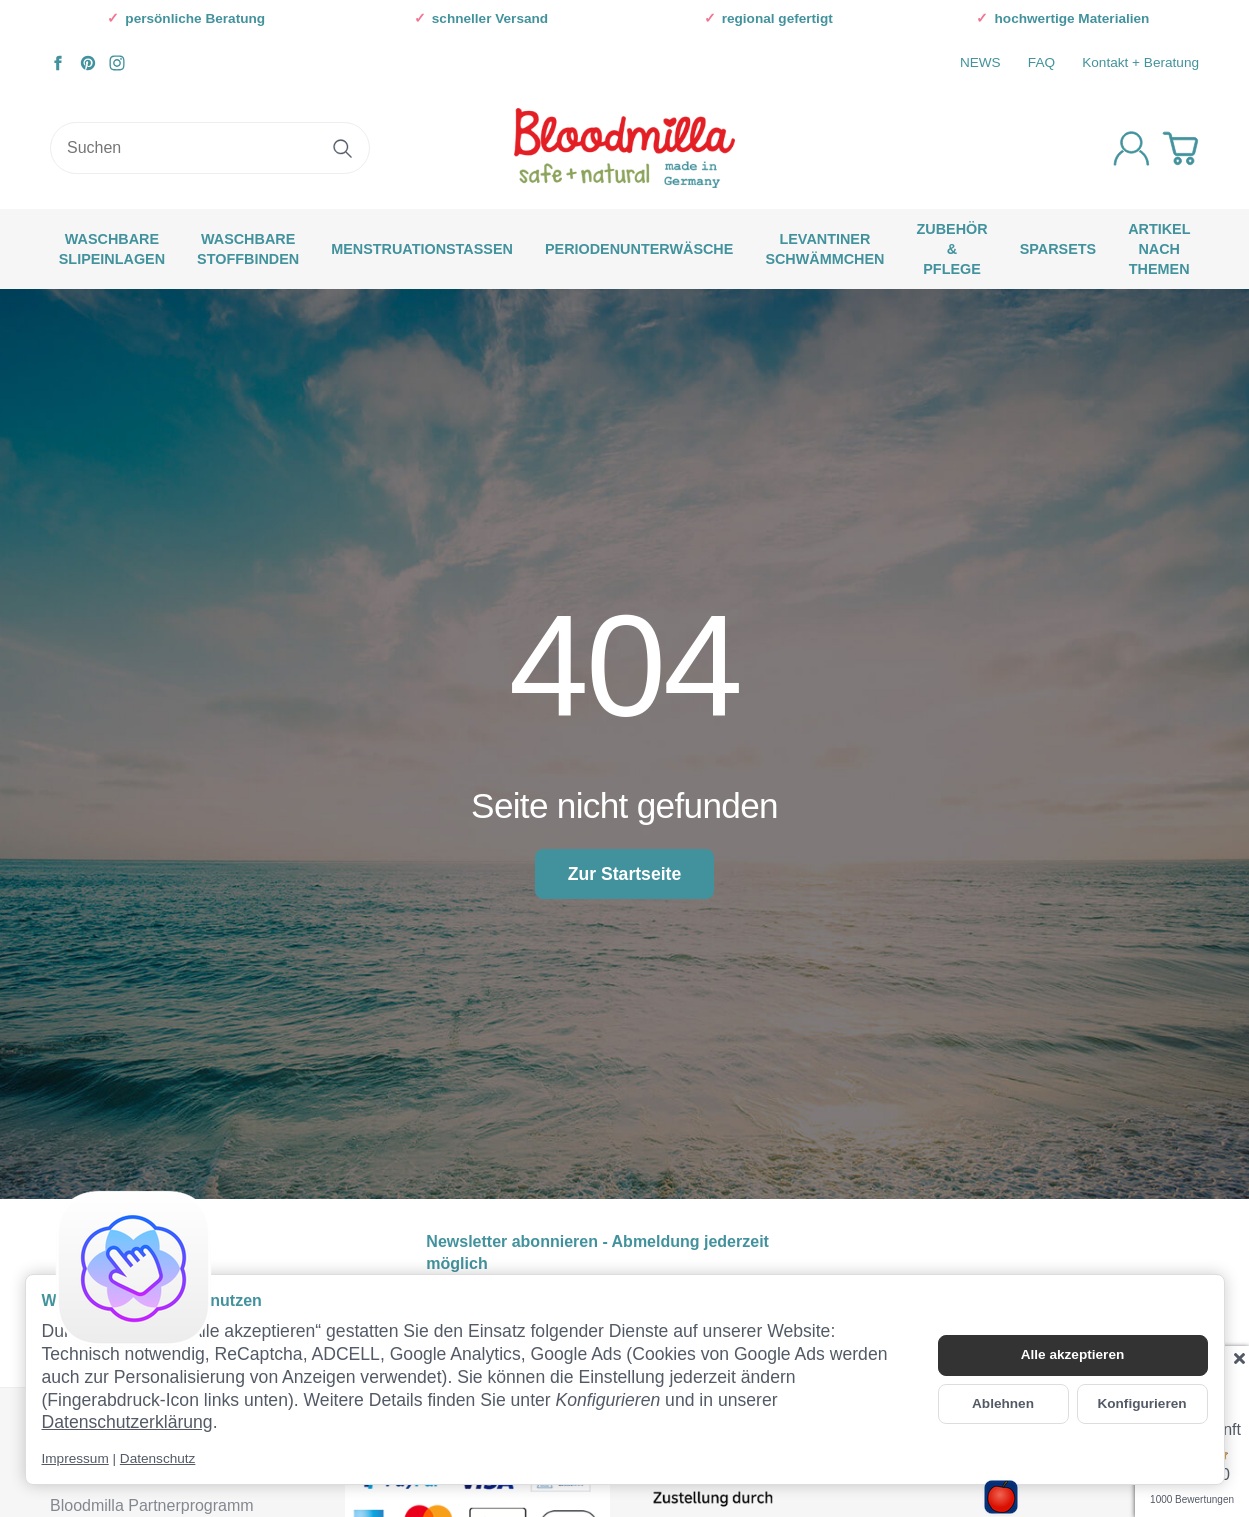 The image size is (1249, 1517). Describe the element at coordinates (129, 1270) in the screenshot. I see `open Gluon Scene Builder application` at that location.